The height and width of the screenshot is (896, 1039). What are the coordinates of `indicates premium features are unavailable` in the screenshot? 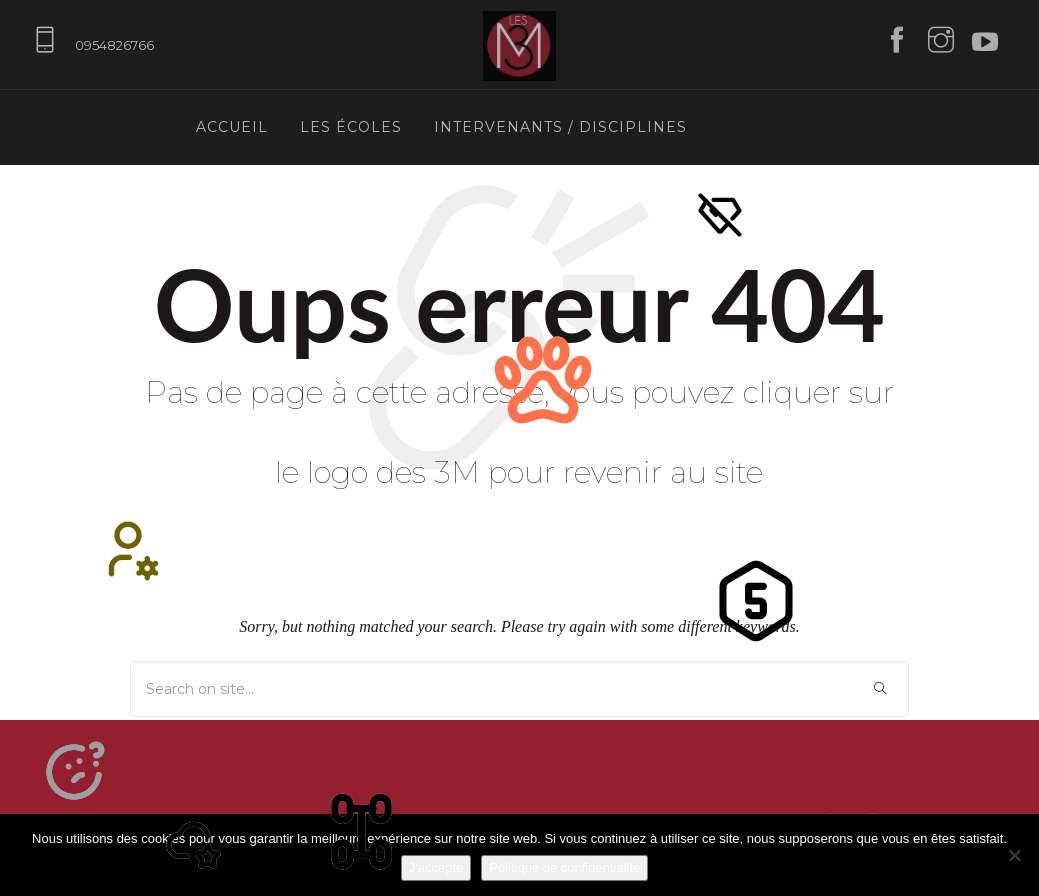 It's located at (720, 215).